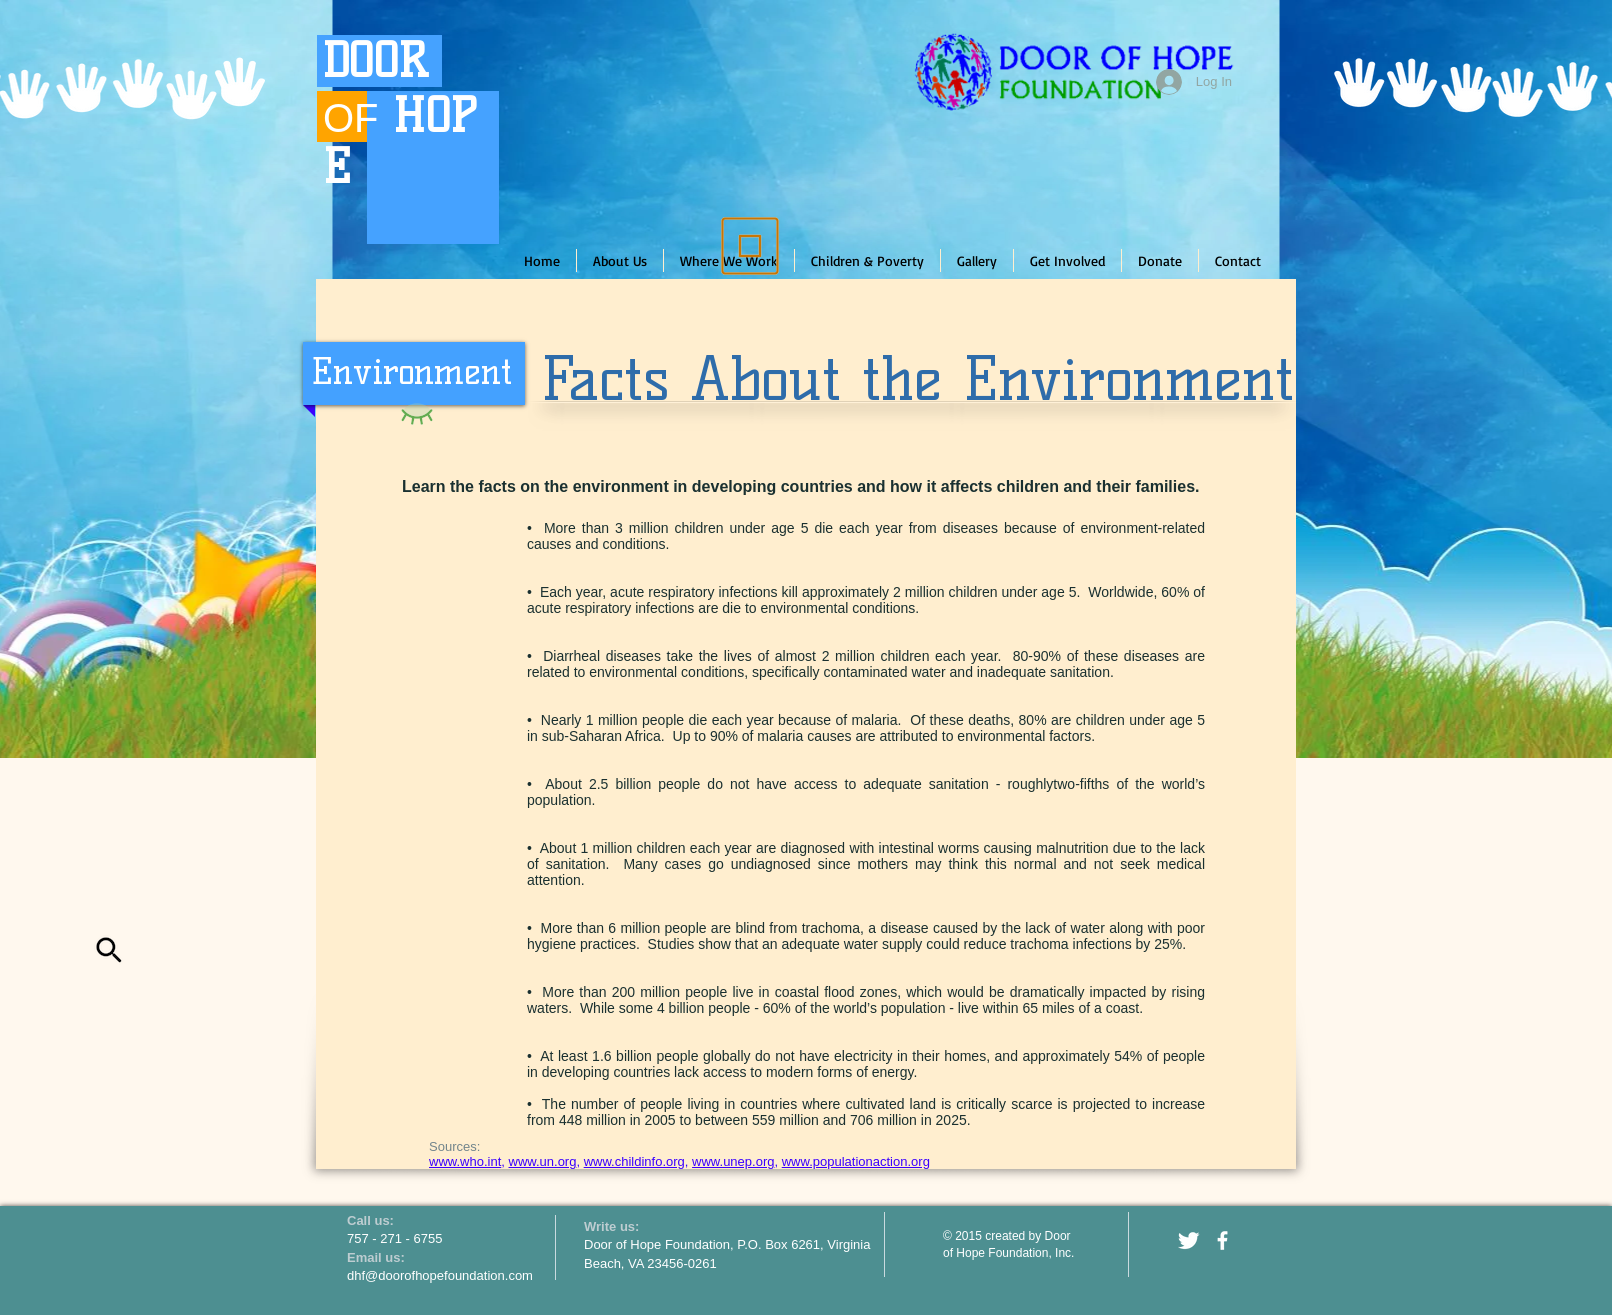 The height and width of the screenshot is (1315, 1612). I want to click on hide password or sensitive content, so click(417, 414).